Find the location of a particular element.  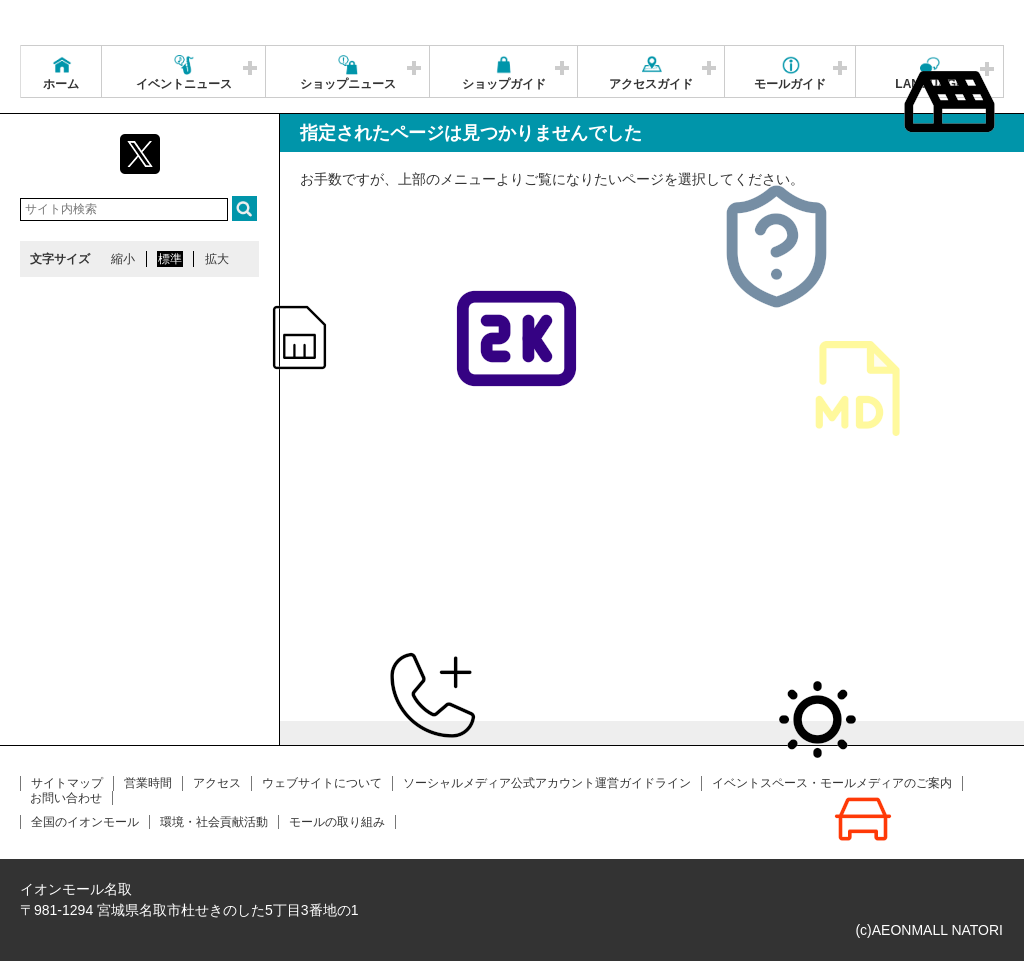

manage sim card settings is located at coordinates (299, 337).